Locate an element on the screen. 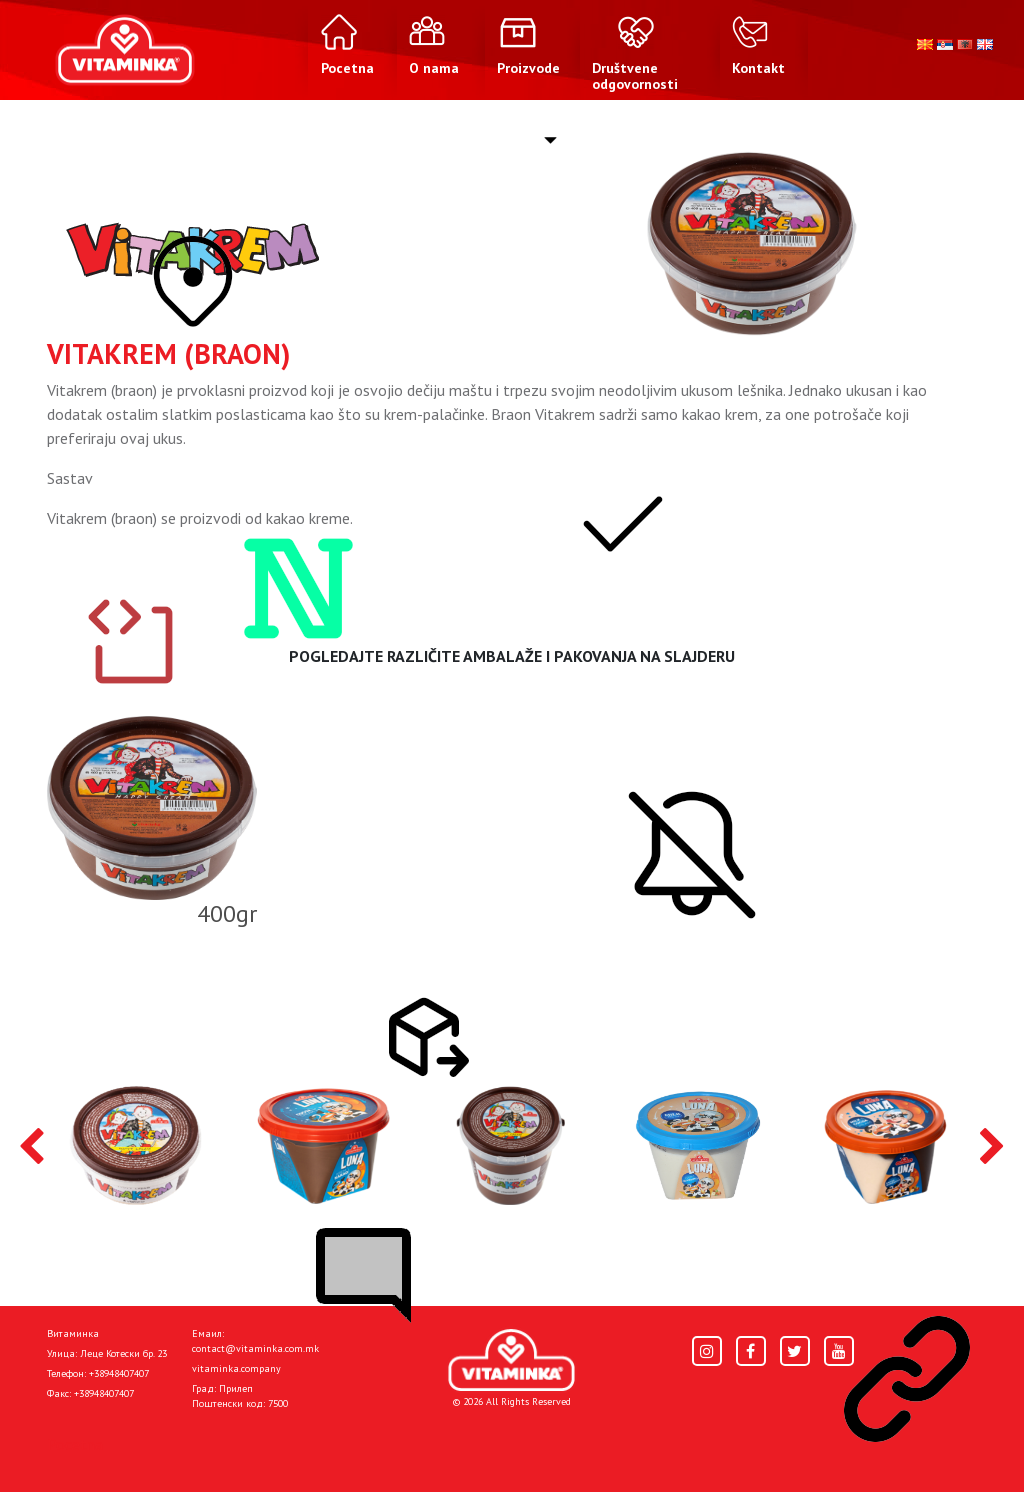 The height and width of the screenshot is (1492, 1024). open the Notion app is located at coordinates (298, 588).